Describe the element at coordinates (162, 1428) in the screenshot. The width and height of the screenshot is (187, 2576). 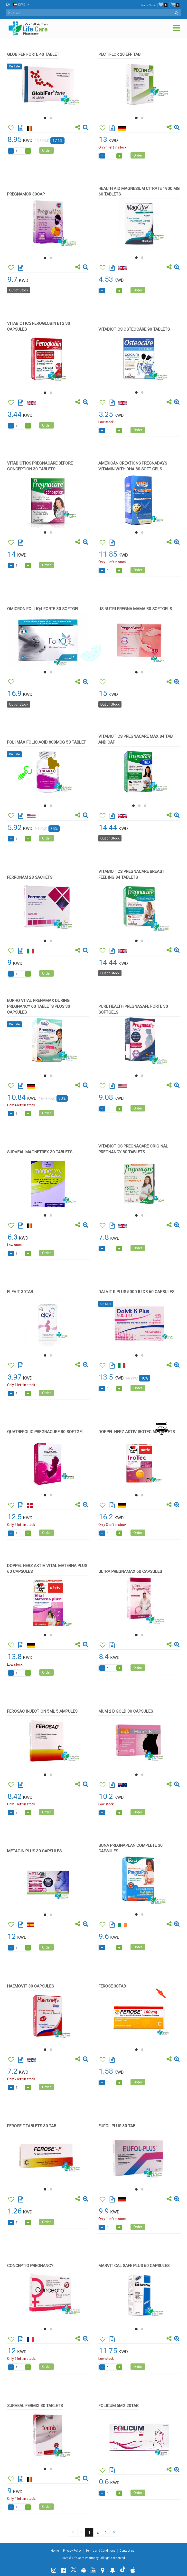
I see `access vehicle repair or maintenance services` at that location.